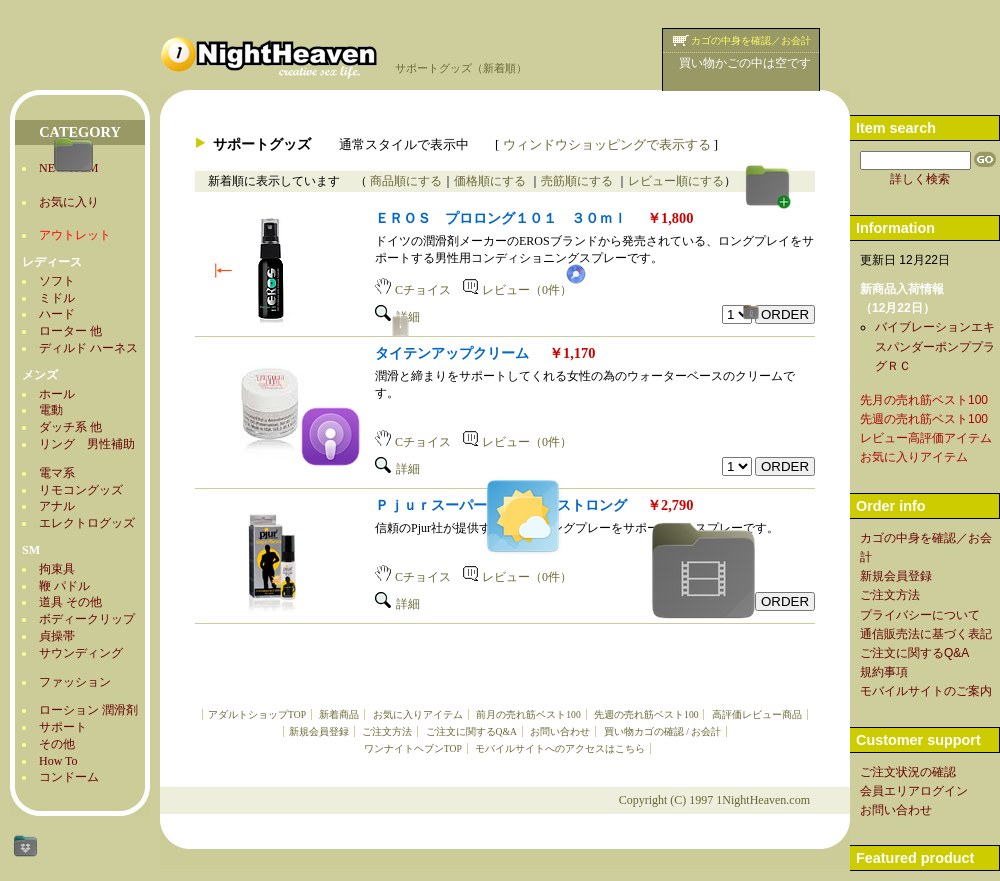 The width and height of the screenshot is (1000, 881). Describe the element at coordinates (25, 845) in the screenshot. I see `open your dropbox synced folder` at that location.